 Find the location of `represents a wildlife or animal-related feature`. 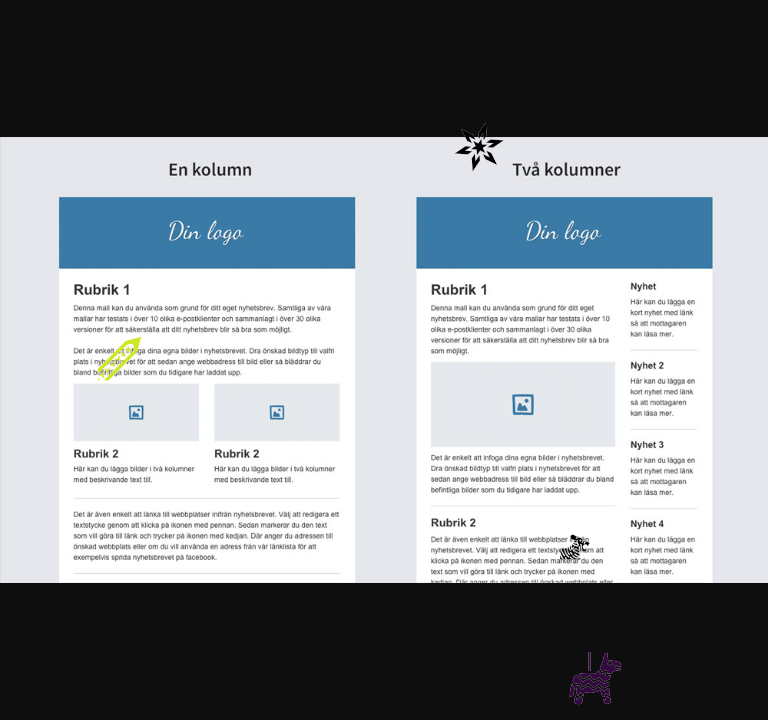

represents a wildlife or animal-related feature is located at coordinates (574, 545).